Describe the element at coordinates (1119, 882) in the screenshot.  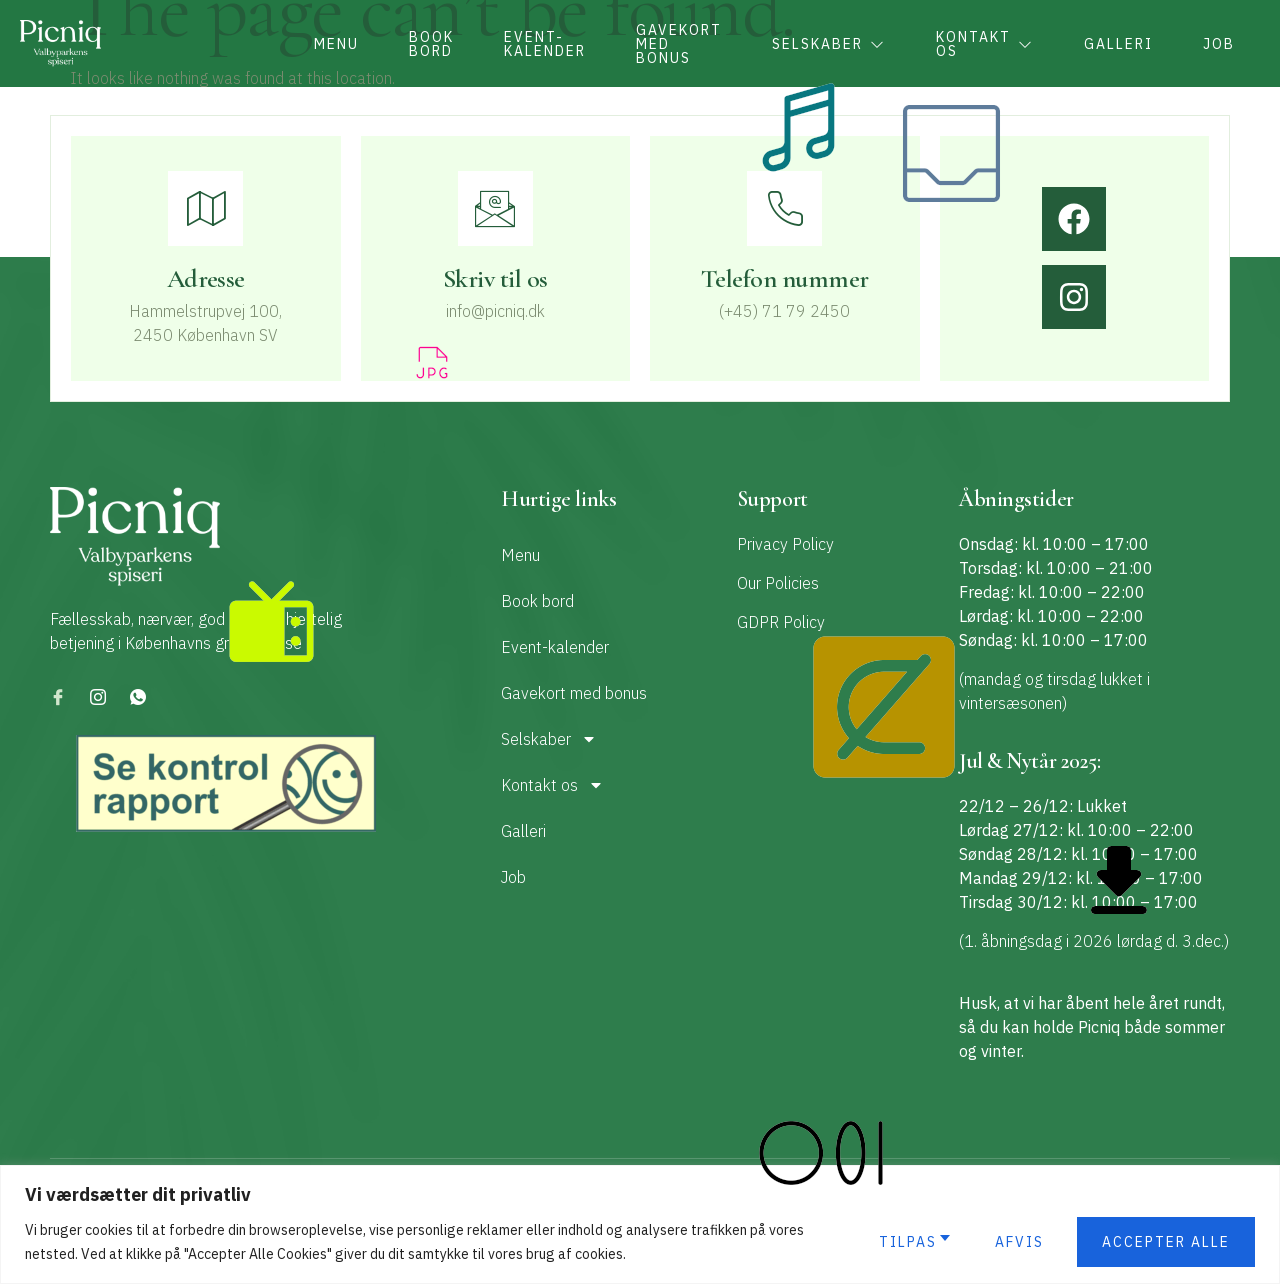
I see `download a file or content` at that location.